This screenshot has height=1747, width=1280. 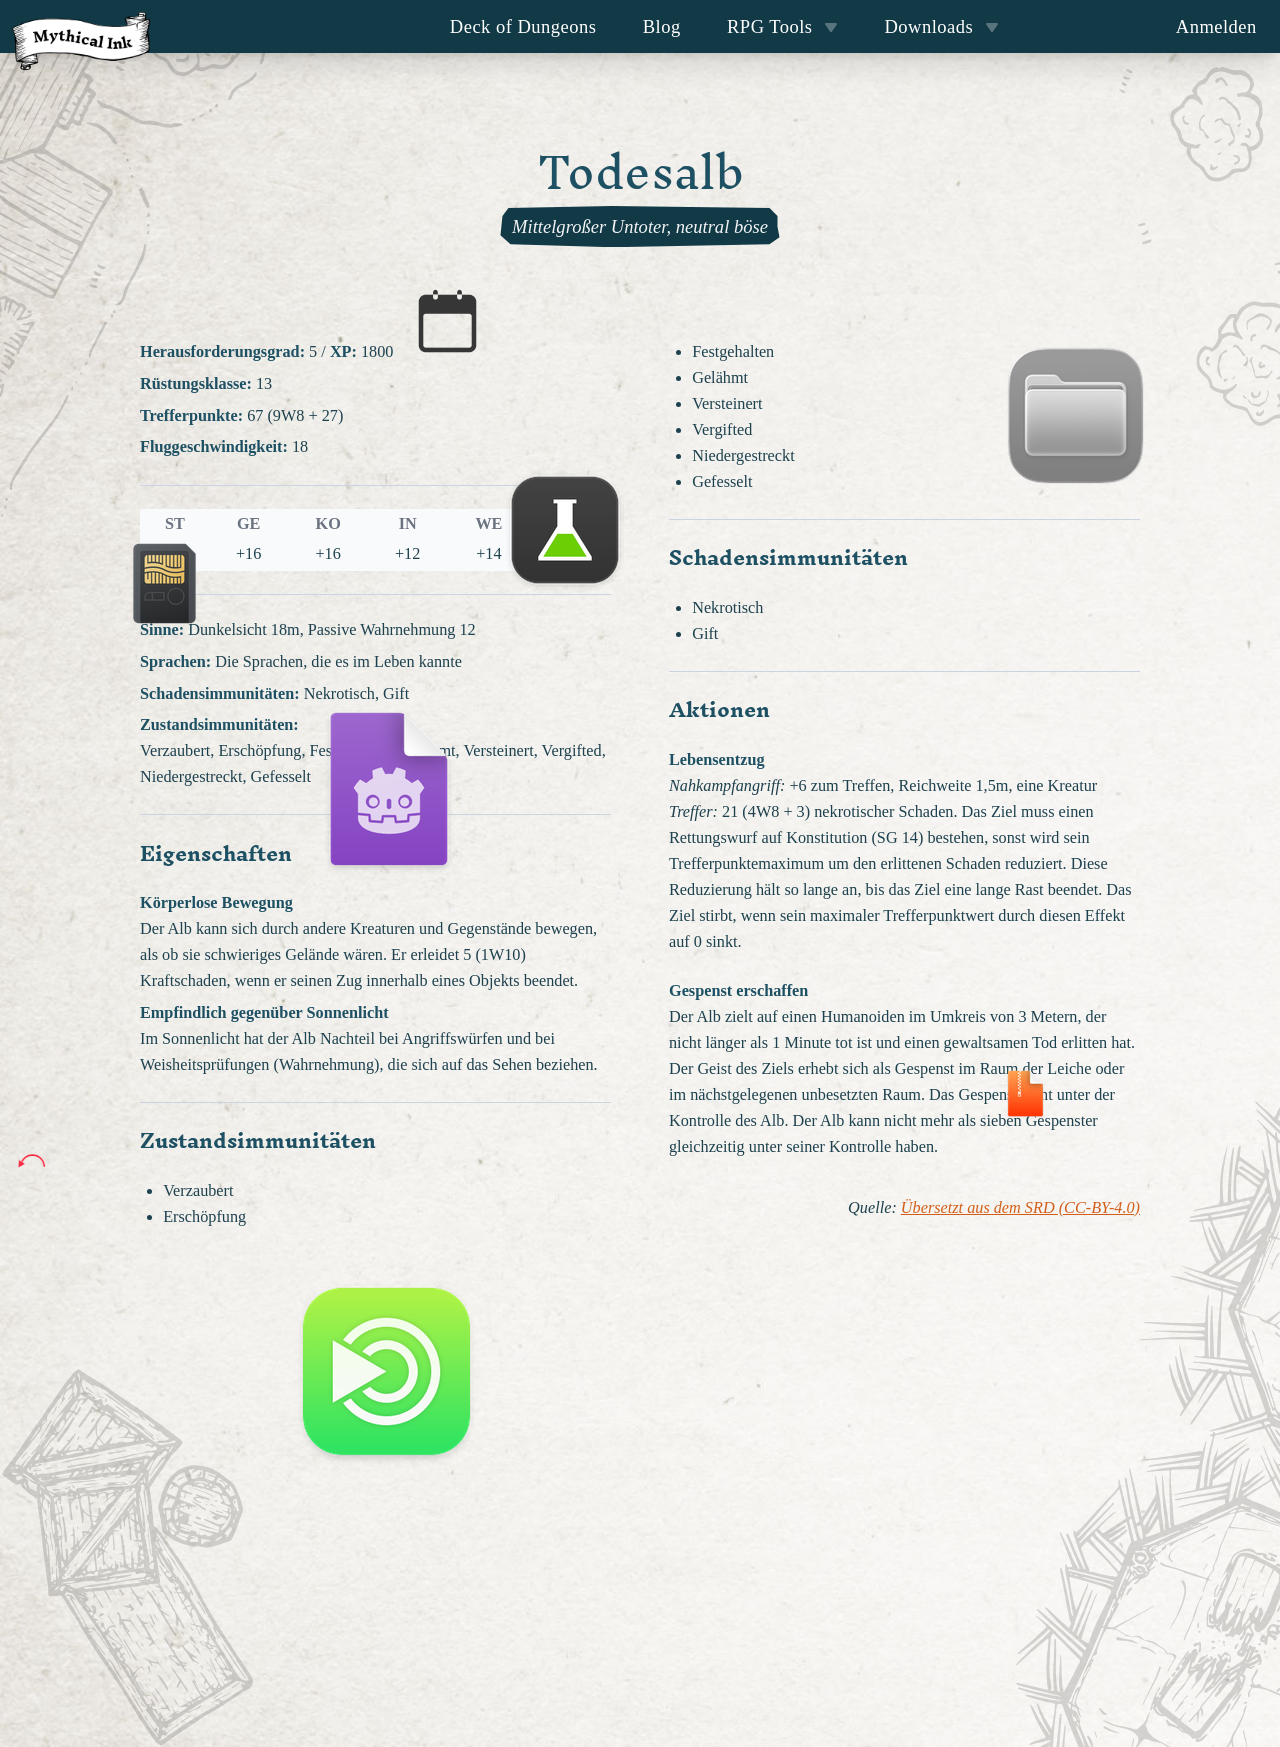 What do you see at coordinates (1075, 415) in the screenshot?
I see `open the files app to browse documents` at bounding box center [1075, 415].